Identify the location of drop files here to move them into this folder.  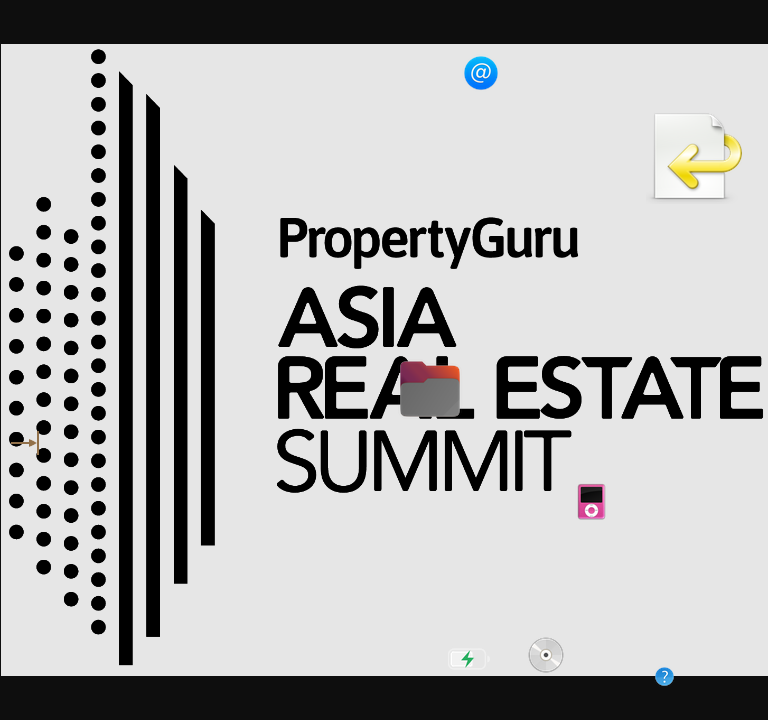
(430, 389).